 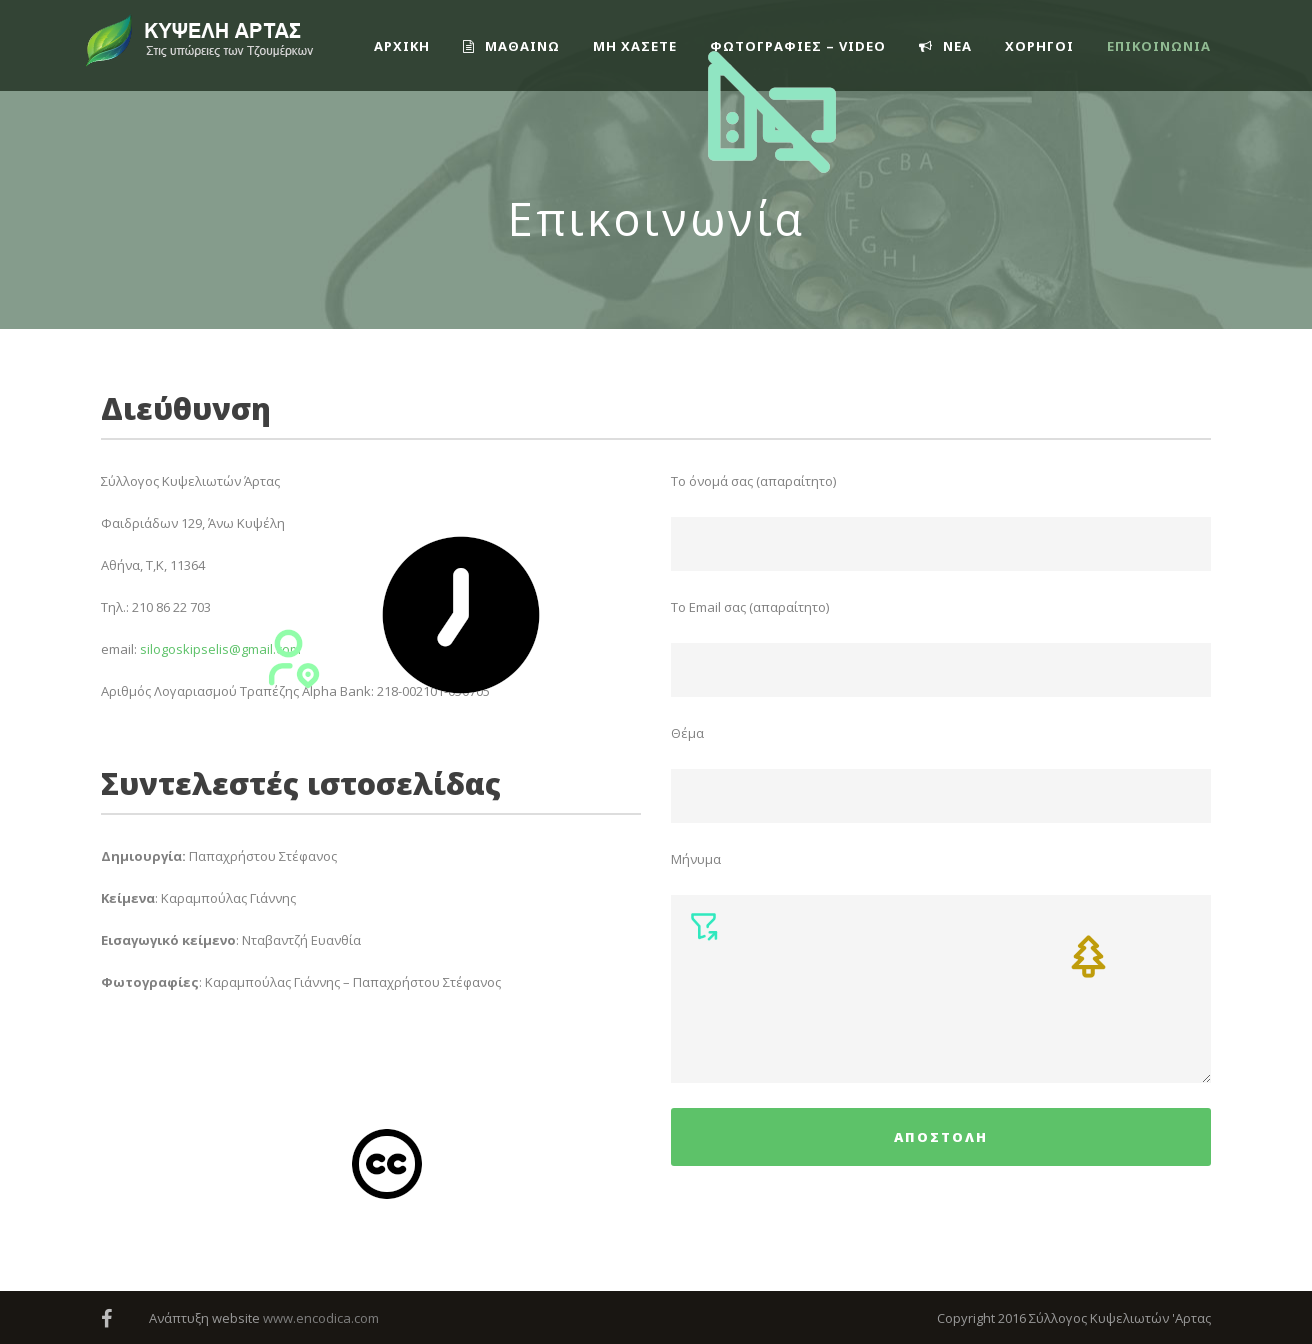 I want to click on indicates content is licensed under creative commons, so click(x=387, y=1164).